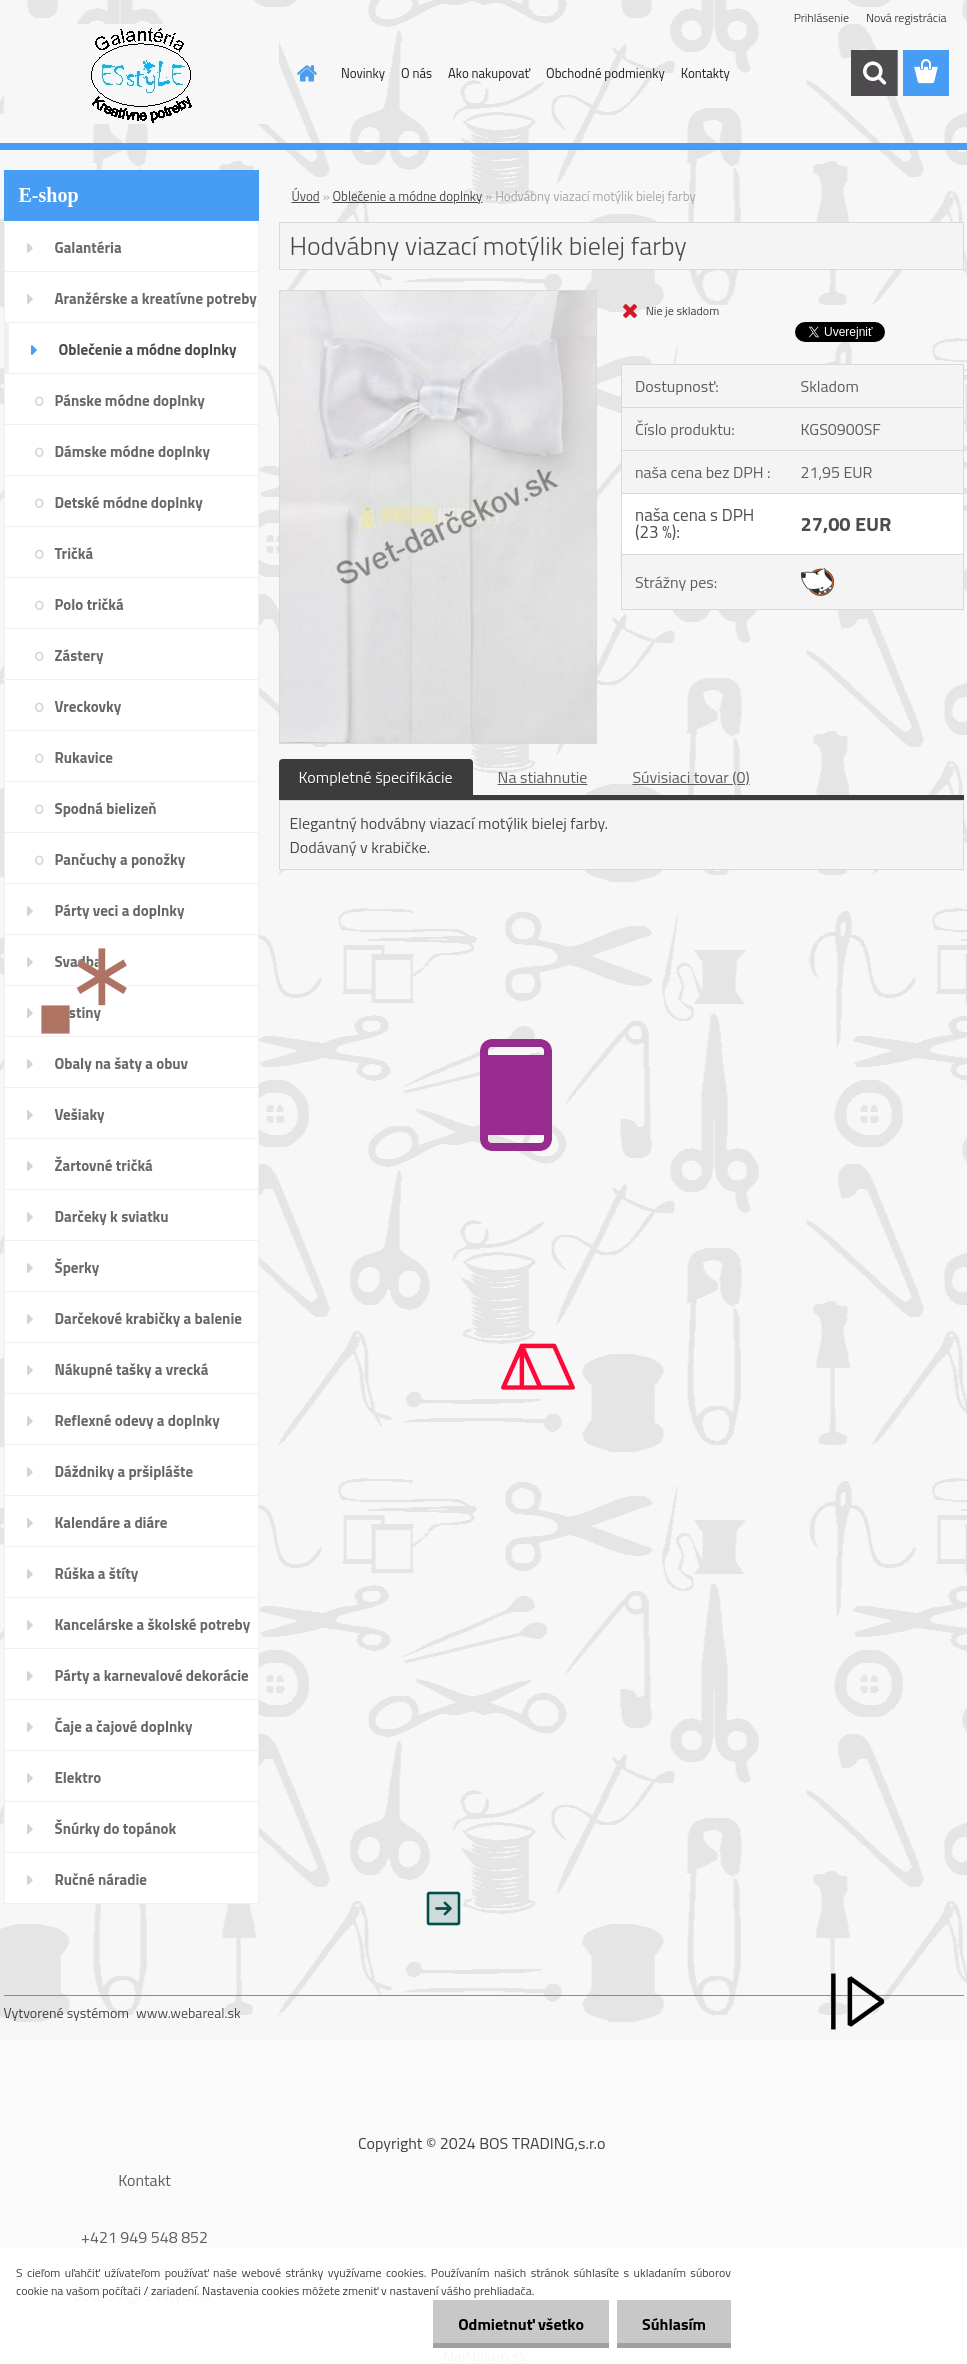 The image size is (967, 2364). What do you see at coordinates (84, 991) in the screenshot?
I see `toggle regular expression search mode` at bounding box center [84, 991].